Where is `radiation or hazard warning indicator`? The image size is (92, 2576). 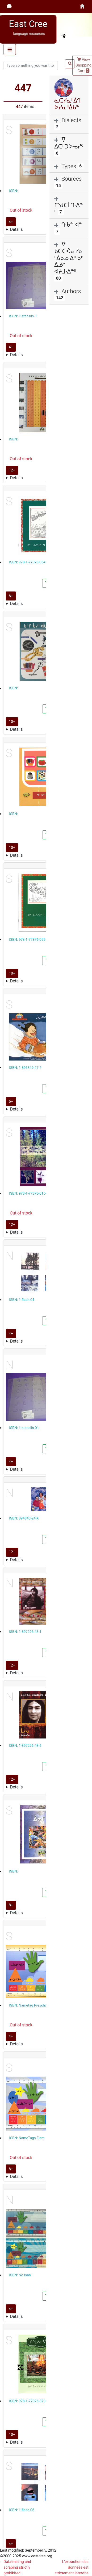 radiation or hazard warning indicator is located at coordinates (20, 2367).